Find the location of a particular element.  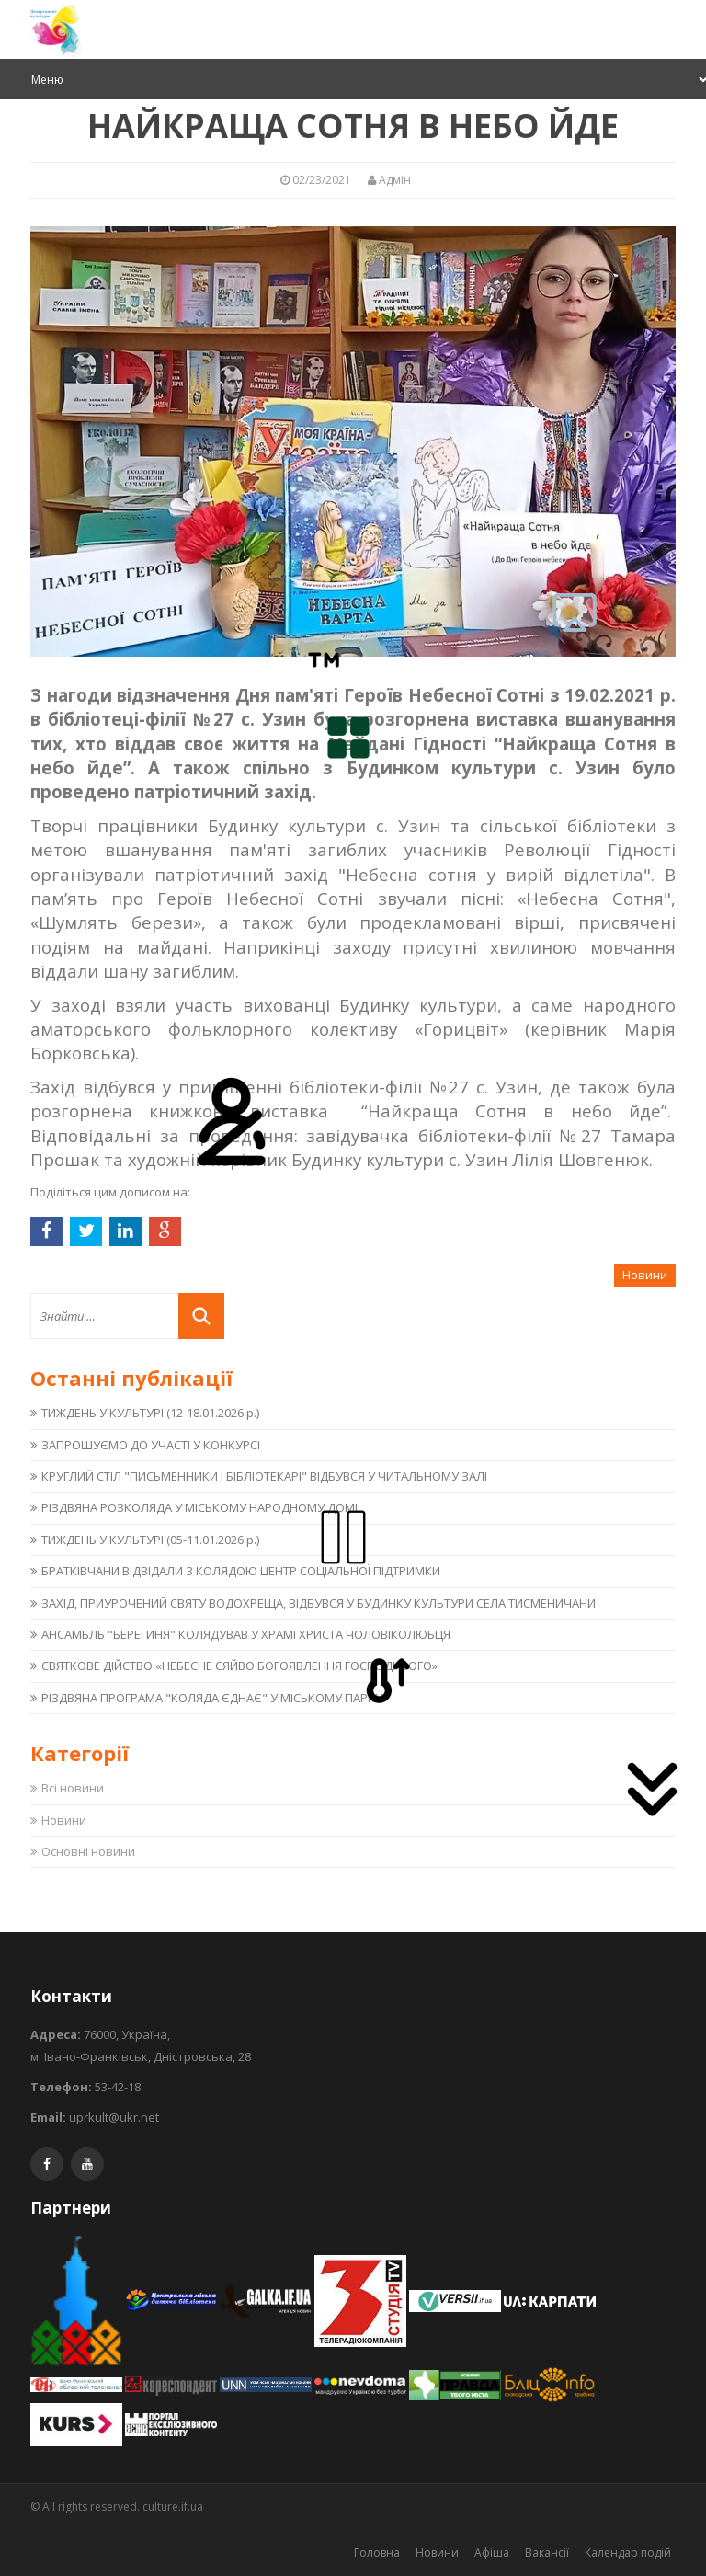

stream content to an external display is located at coordinates (575, 612).